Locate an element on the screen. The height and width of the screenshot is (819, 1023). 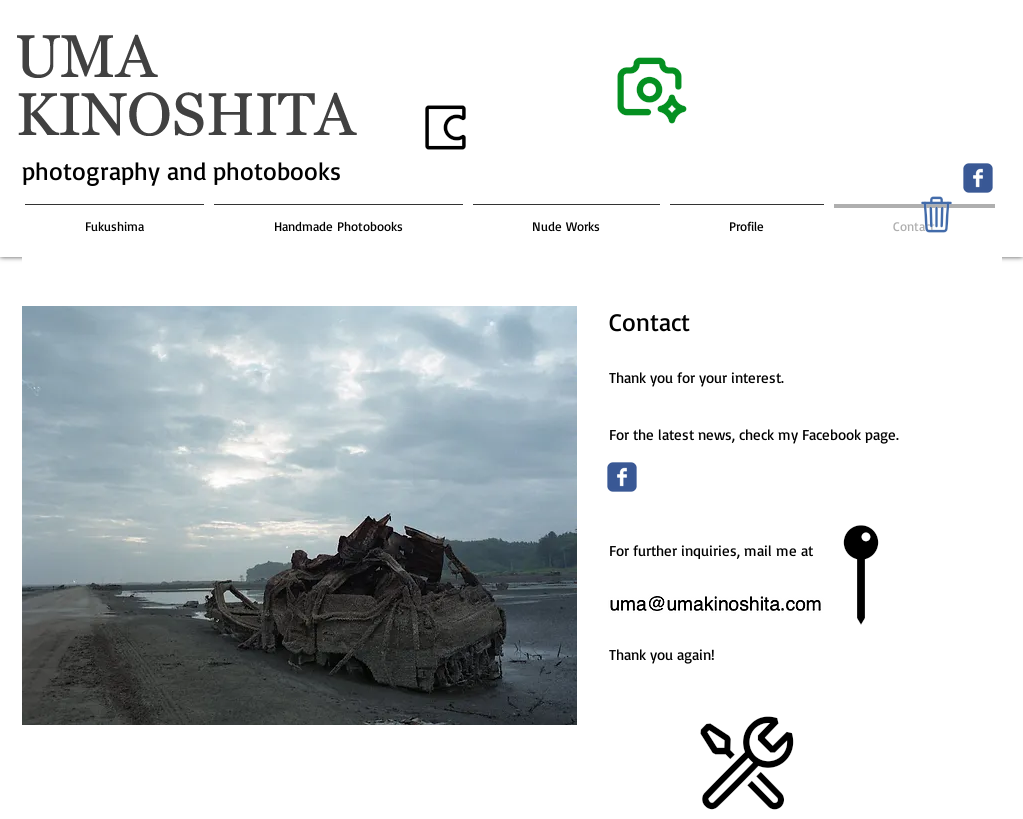
access settings or configuration options is located at coordinates (747, 763).